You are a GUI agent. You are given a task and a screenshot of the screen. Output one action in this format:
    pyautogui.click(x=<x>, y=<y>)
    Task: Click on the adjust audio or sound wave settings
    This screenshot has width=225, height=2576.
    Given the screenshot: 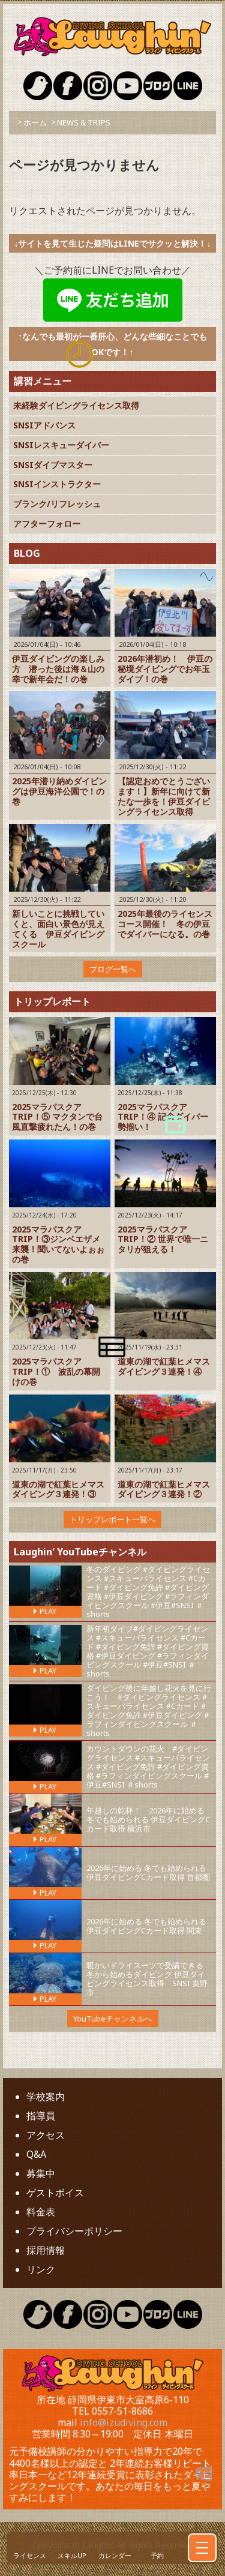 What is the action you would take?
    pyautogui.click(x=206, y=577)
    